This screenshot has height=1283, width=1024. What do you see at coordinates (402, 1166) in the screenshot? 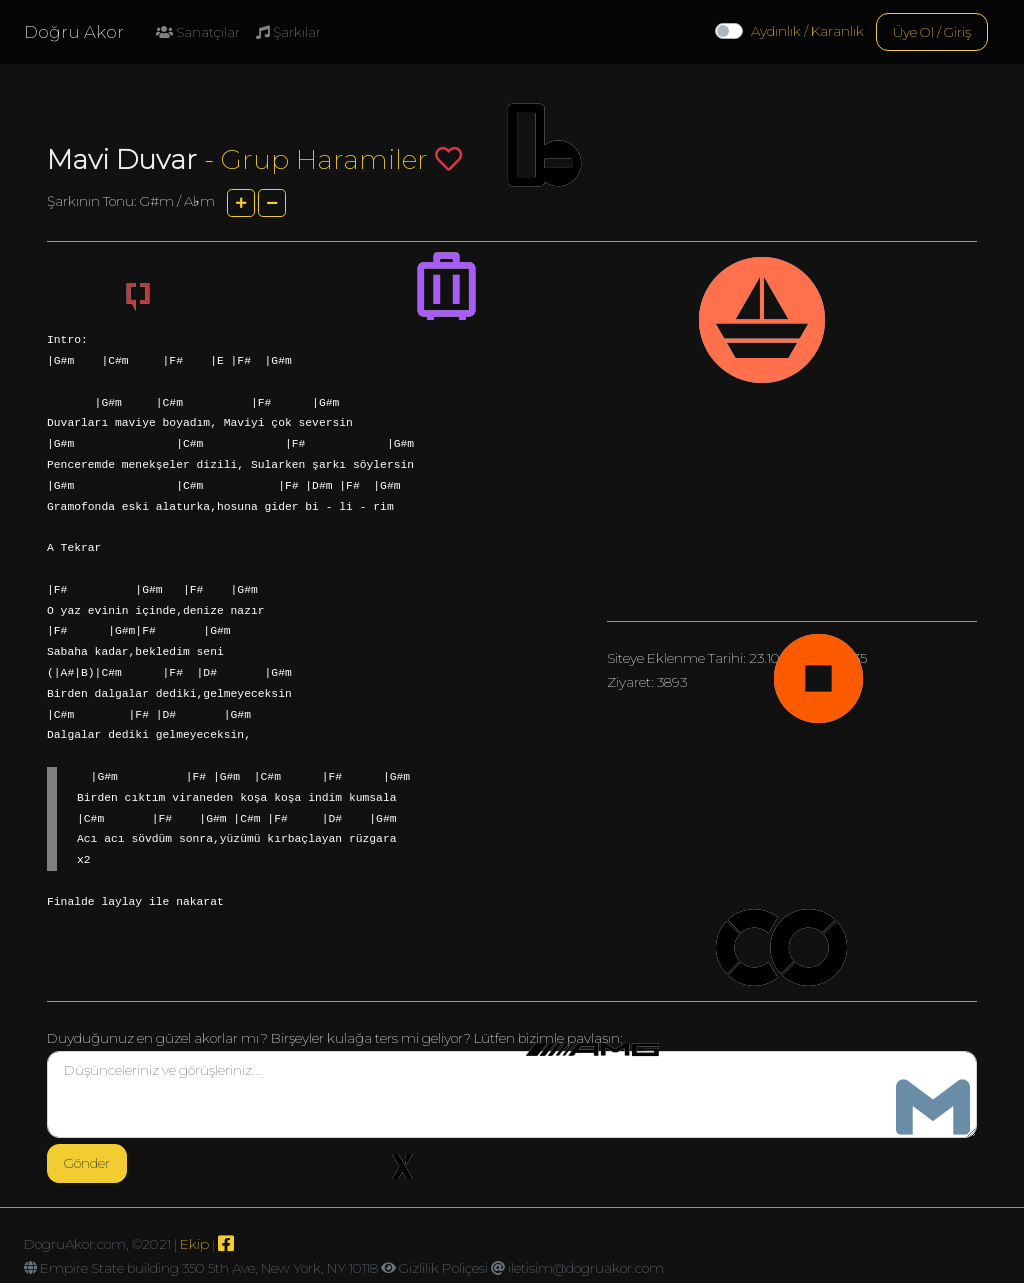
I see `xstate library logo` at bounding box center [402, 1166].